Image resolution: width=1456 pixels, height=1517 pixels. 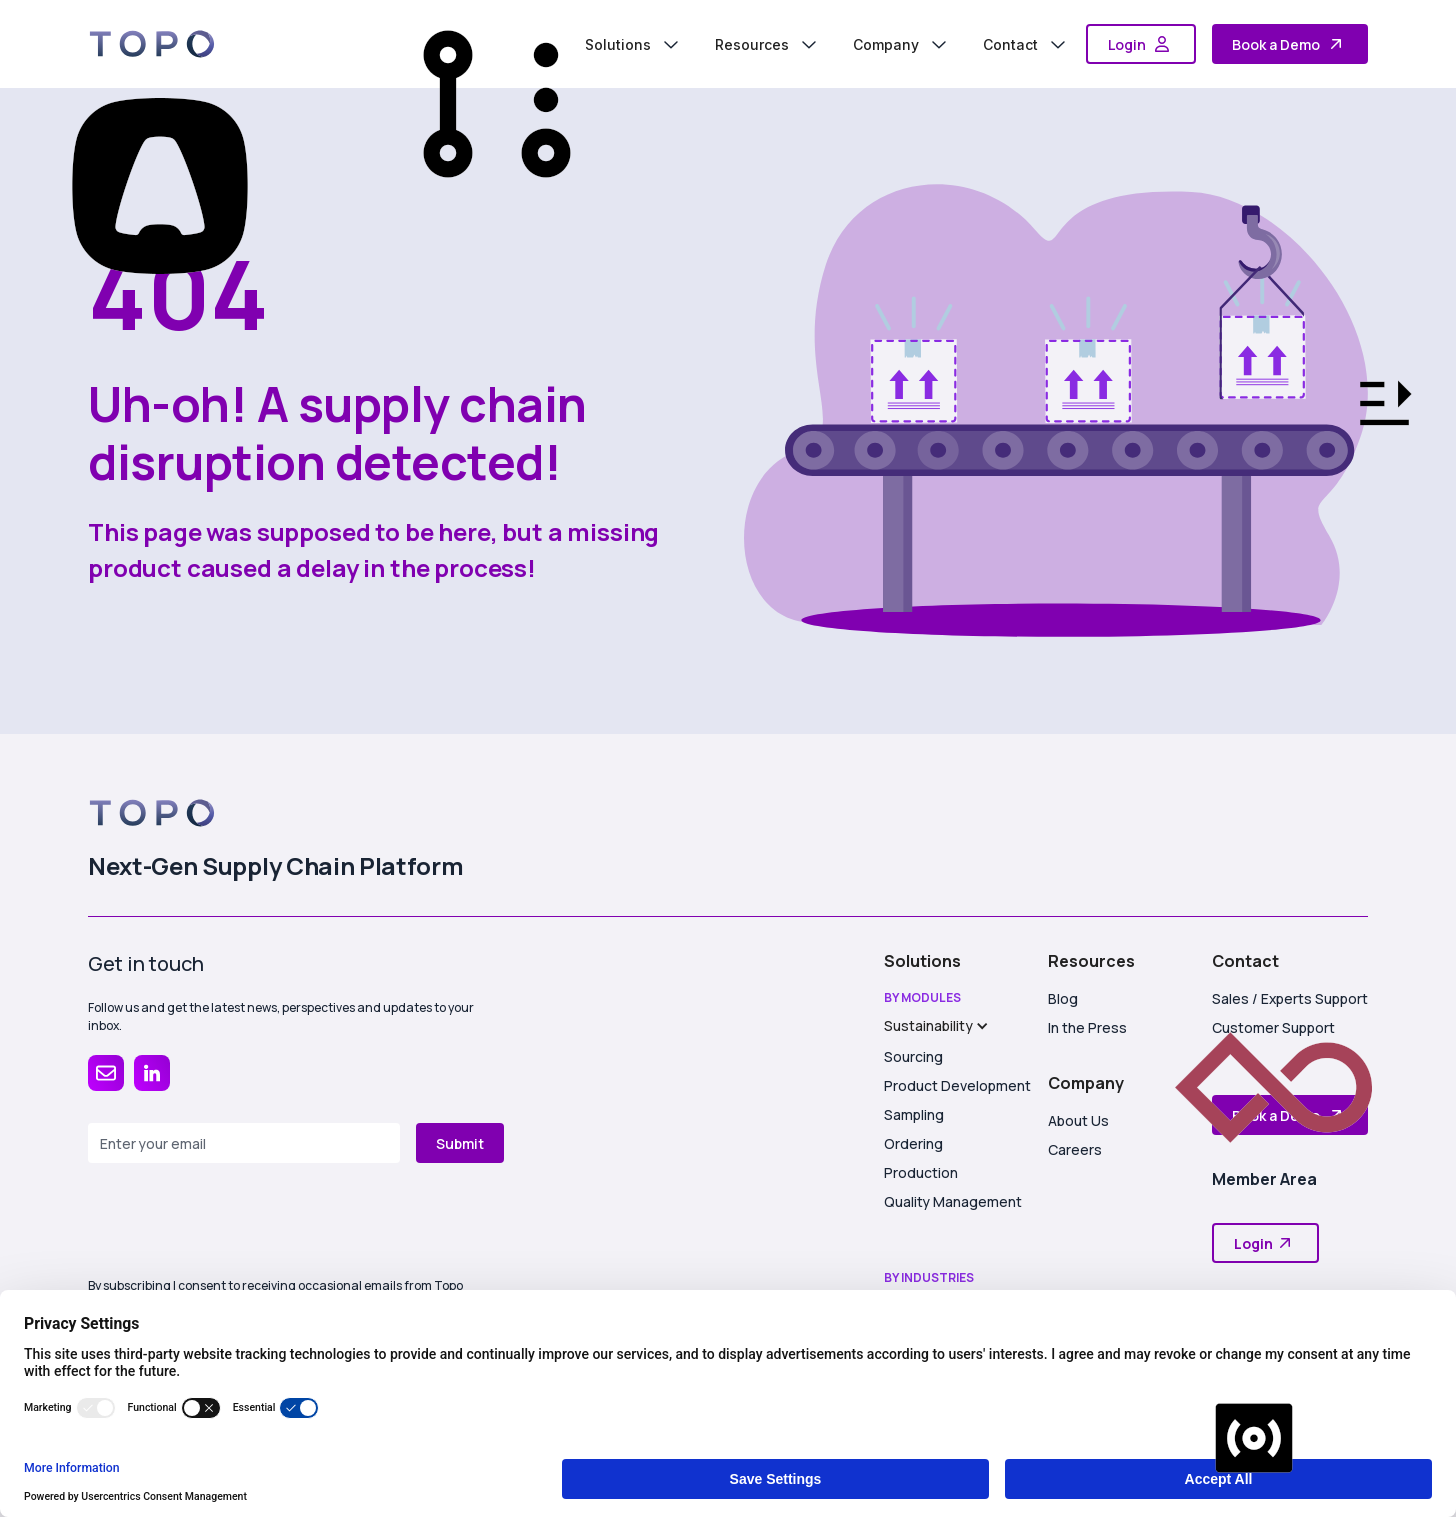 I want to click on indicates a draft pull request in git, so click(x=497, y=104).